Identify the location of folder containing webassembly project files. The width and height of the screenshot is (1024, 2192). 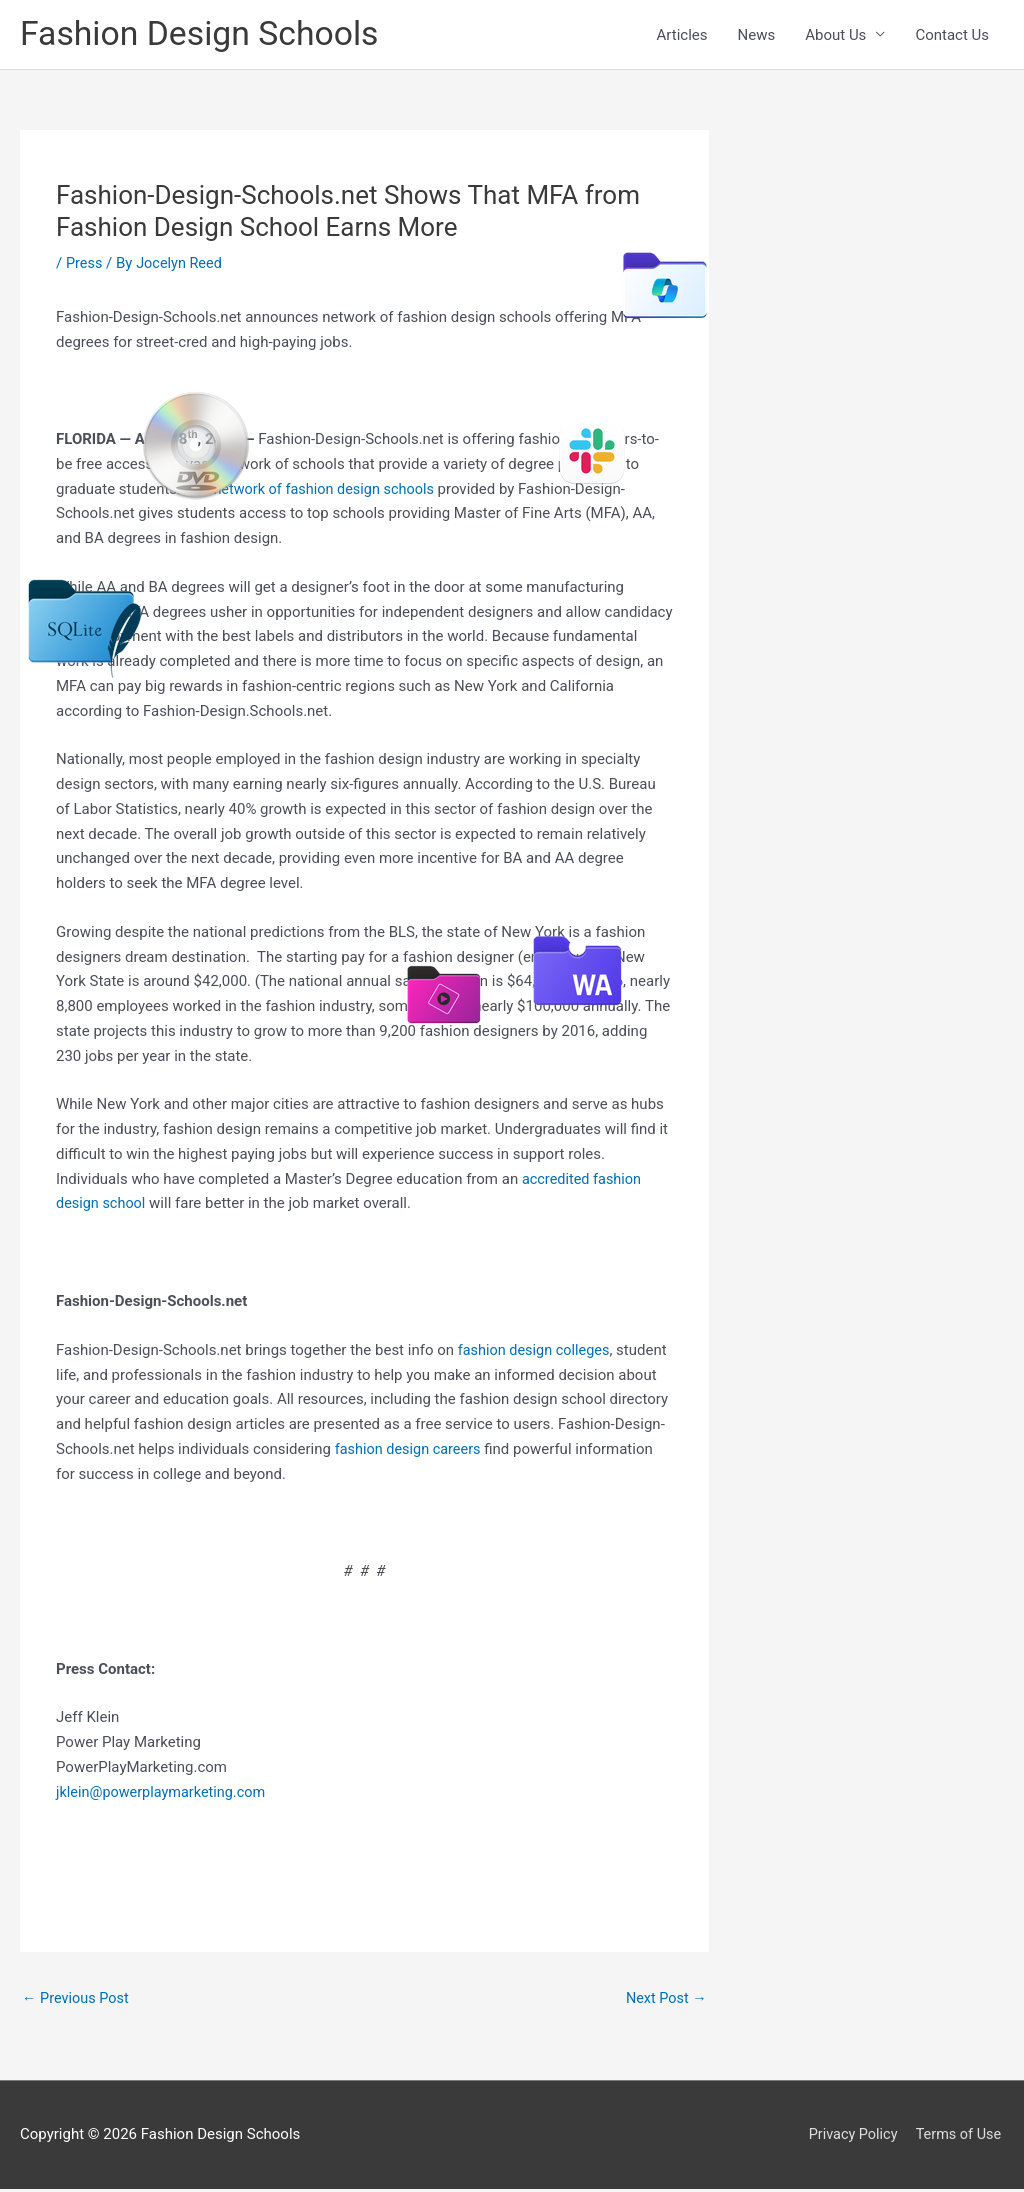
(577, 973).